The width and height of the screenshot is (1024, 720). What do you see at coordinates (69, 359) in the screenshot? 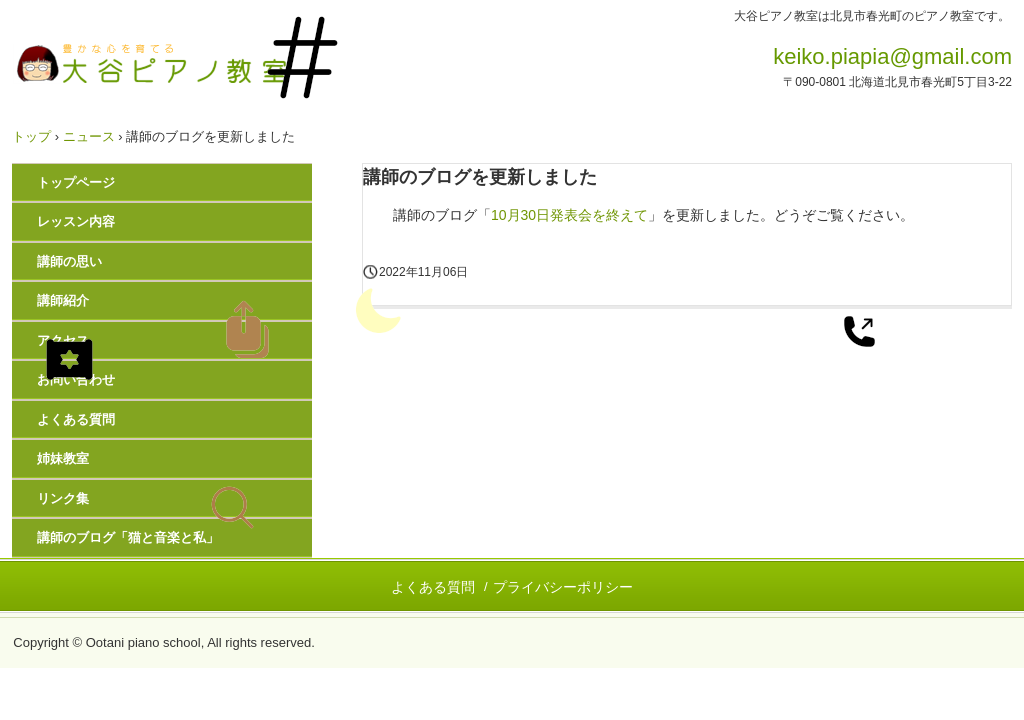
I see `access jewish religious texts or torah content` at bounding box center [69, 359].